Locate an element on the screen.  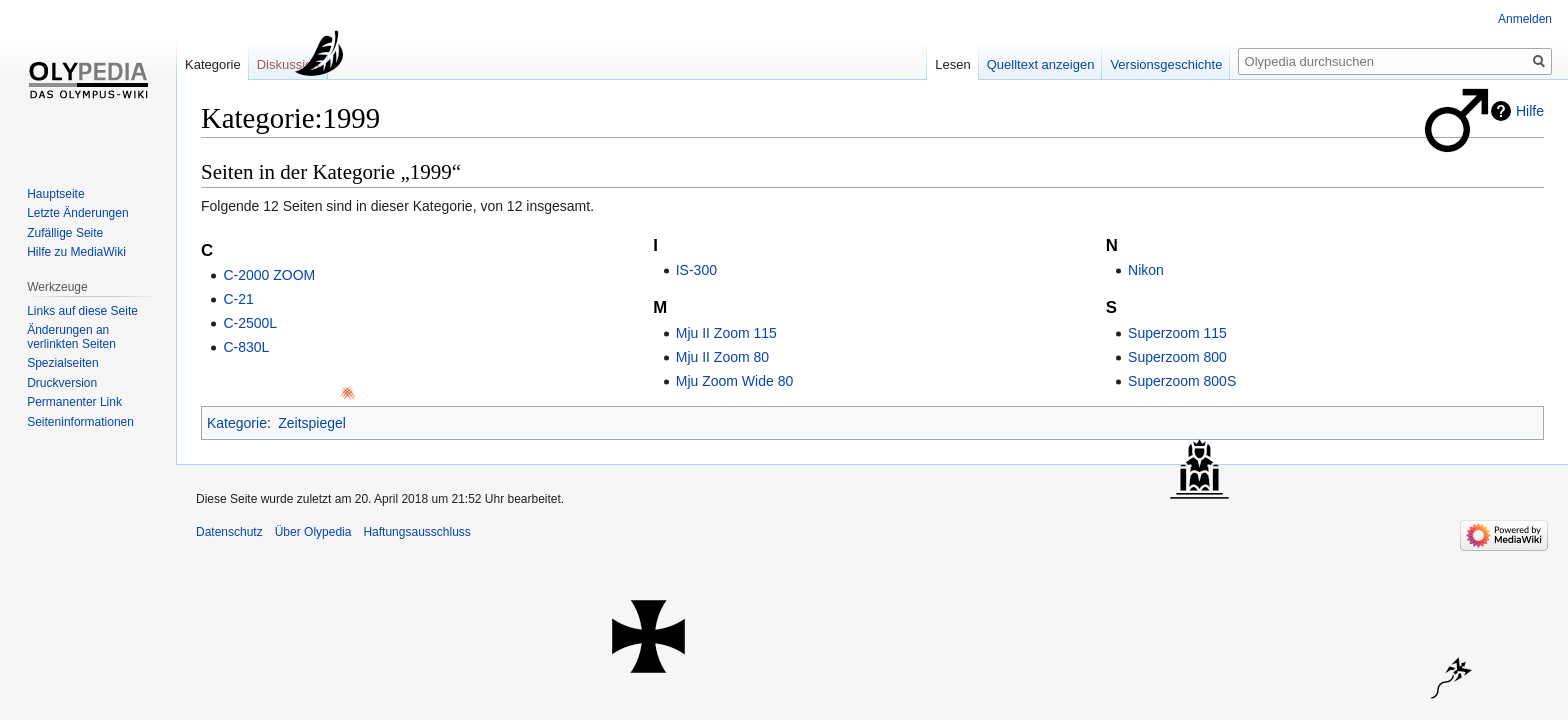
access kingdom or empire management is located at coordinates (1199, 469).